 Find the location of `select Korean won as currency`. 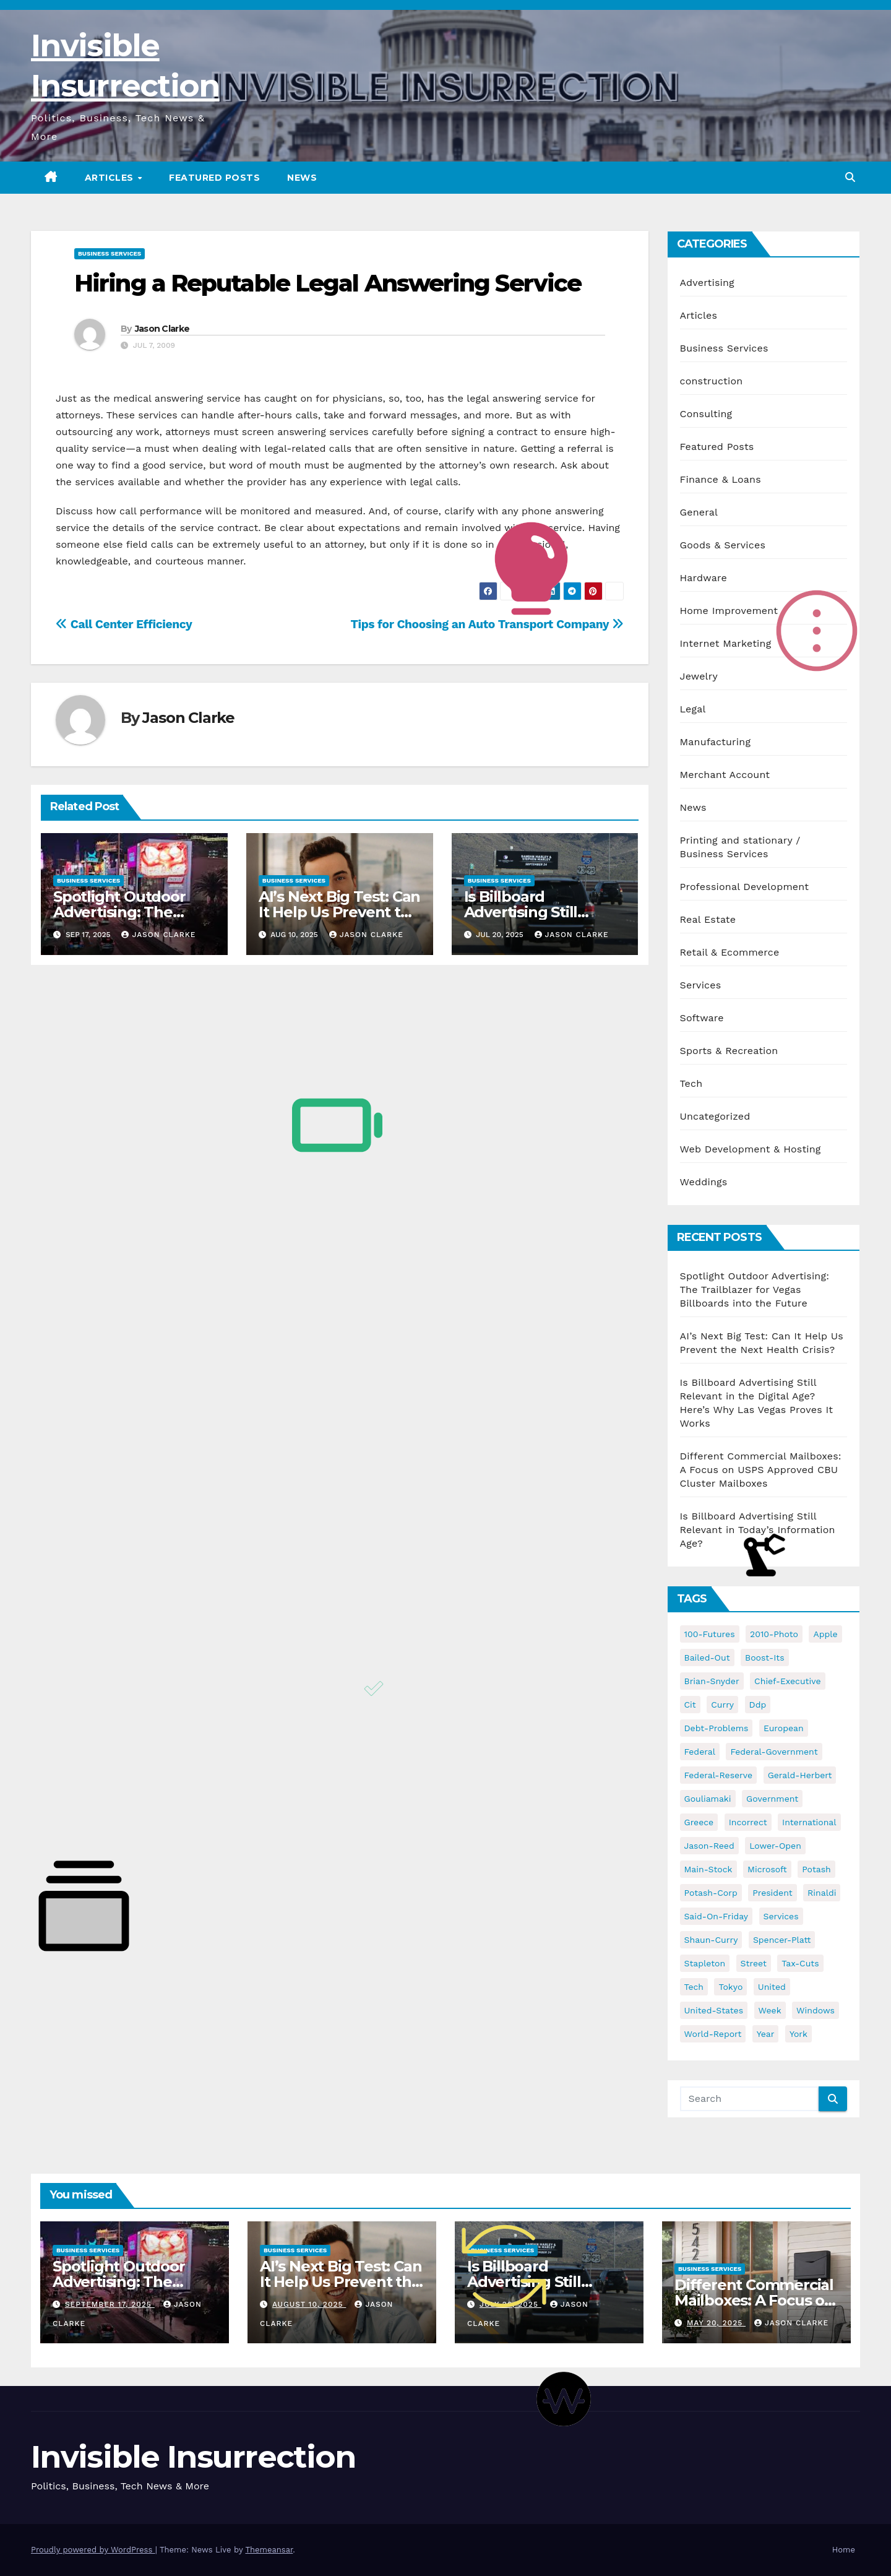

select Korean won as currency is located at coordinates (564, 2399).